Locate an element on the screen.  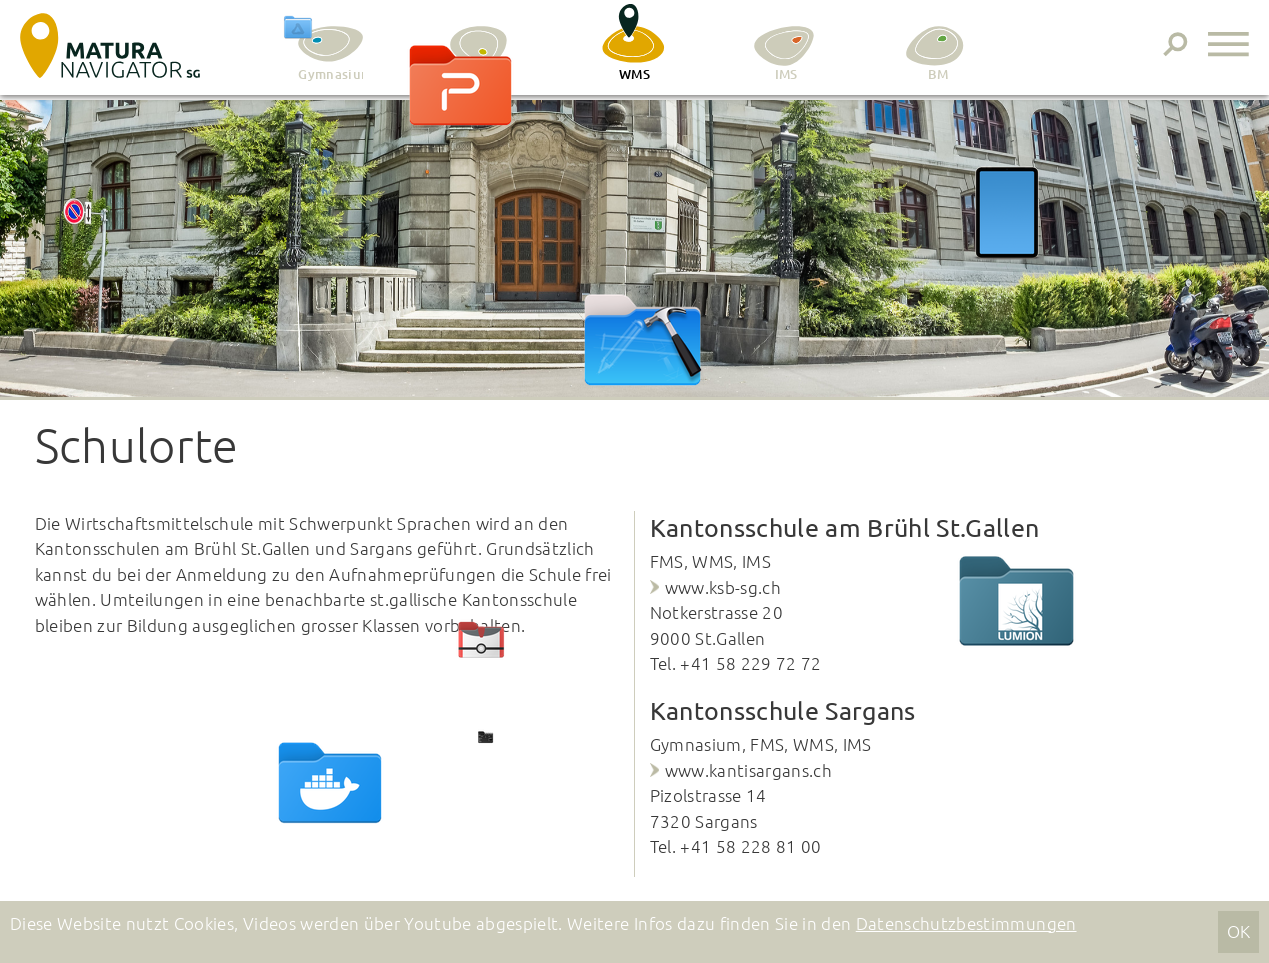
open folder containing pokémon timer ball assets is located at coordinates (481, 641).